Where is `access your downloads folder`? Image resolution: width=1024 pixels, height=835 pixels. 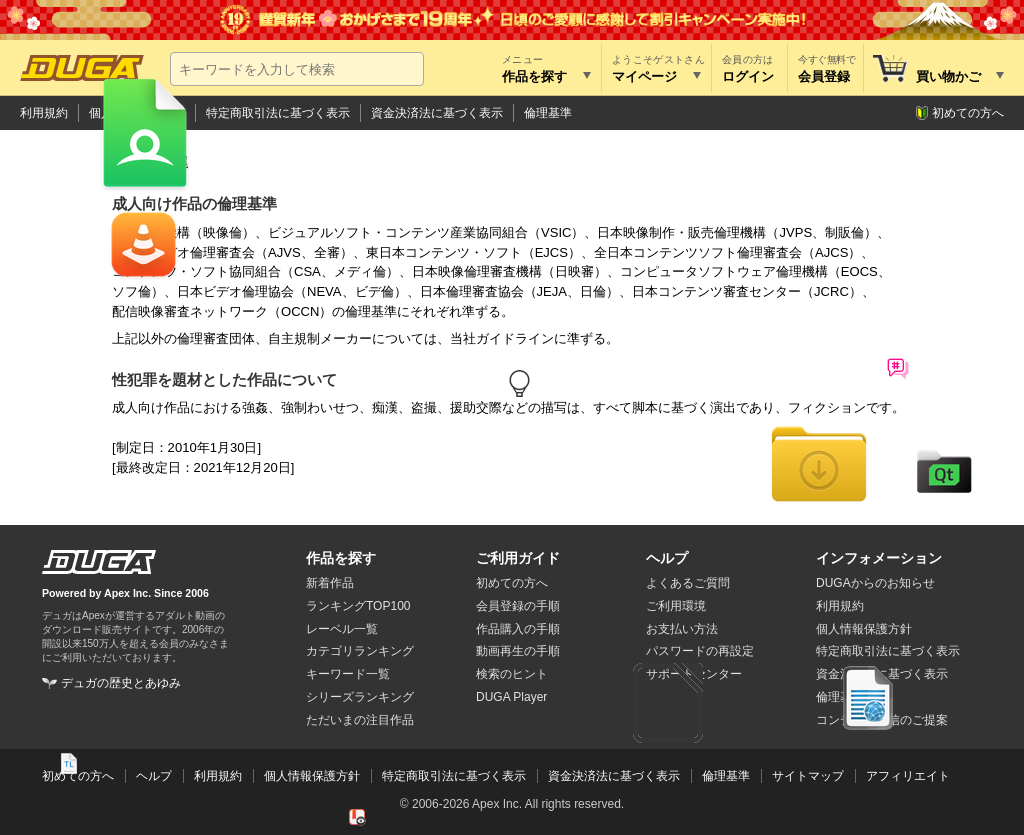 access your downloads folder is located at coordinates (819, 464).